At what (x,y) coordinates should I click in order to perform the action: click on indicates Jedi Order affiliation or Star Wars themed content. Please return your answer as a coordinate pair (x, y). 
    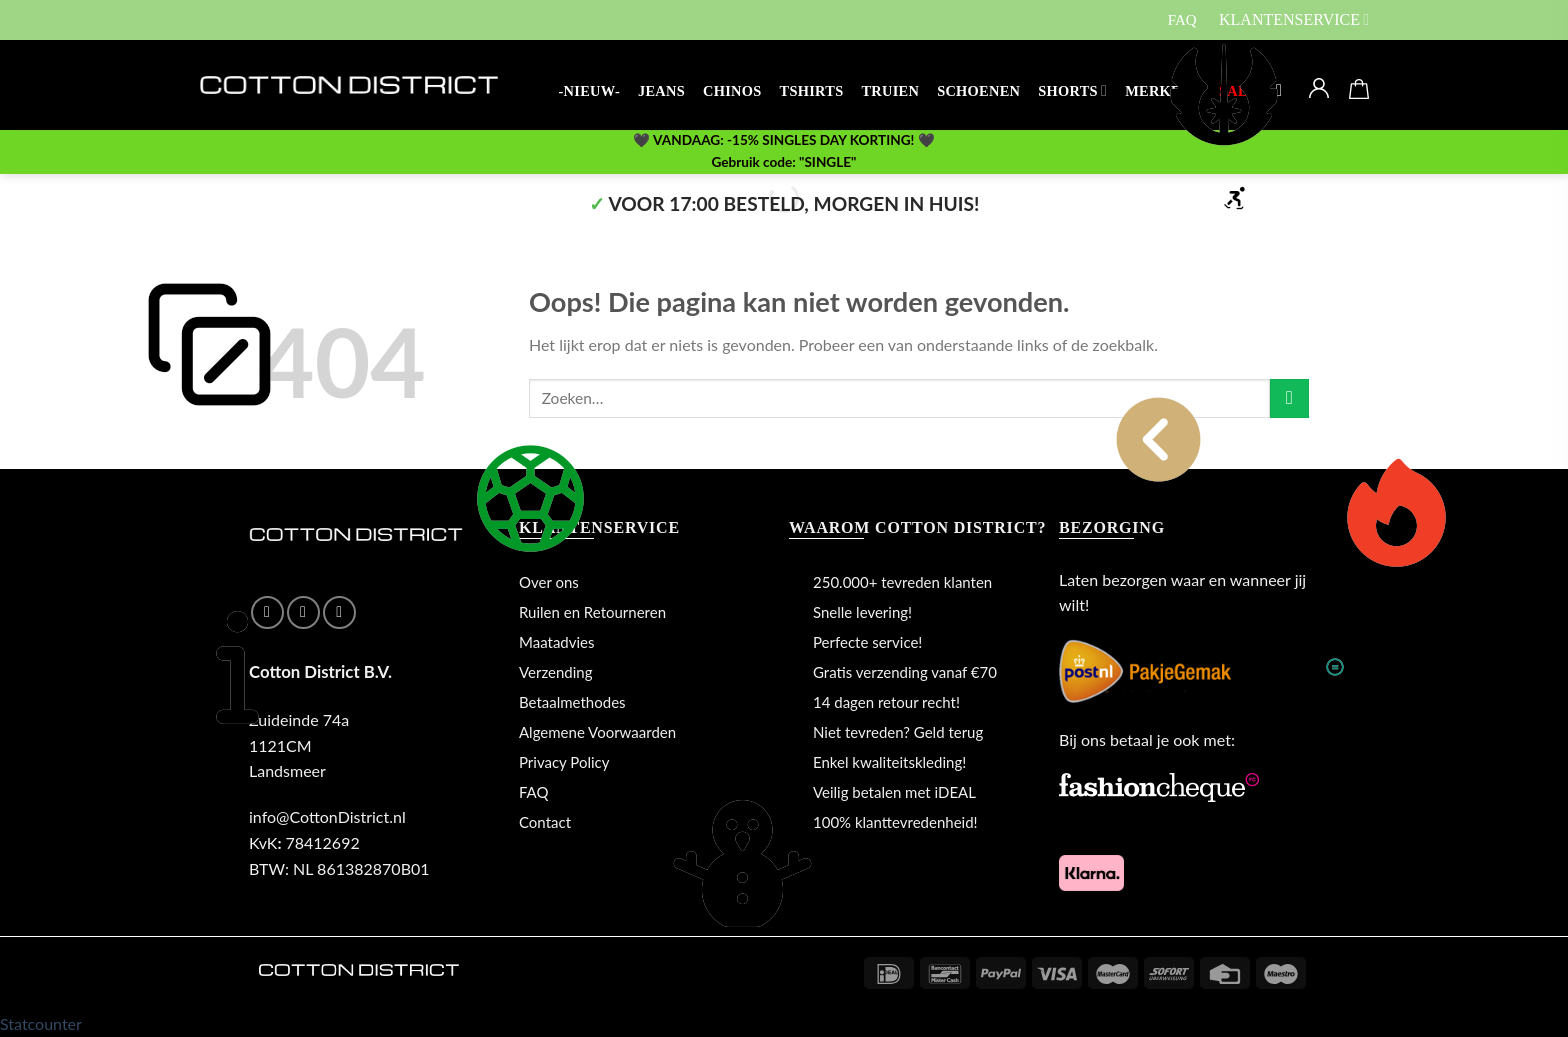
    Looking at the image, I should click on (1224, 95).